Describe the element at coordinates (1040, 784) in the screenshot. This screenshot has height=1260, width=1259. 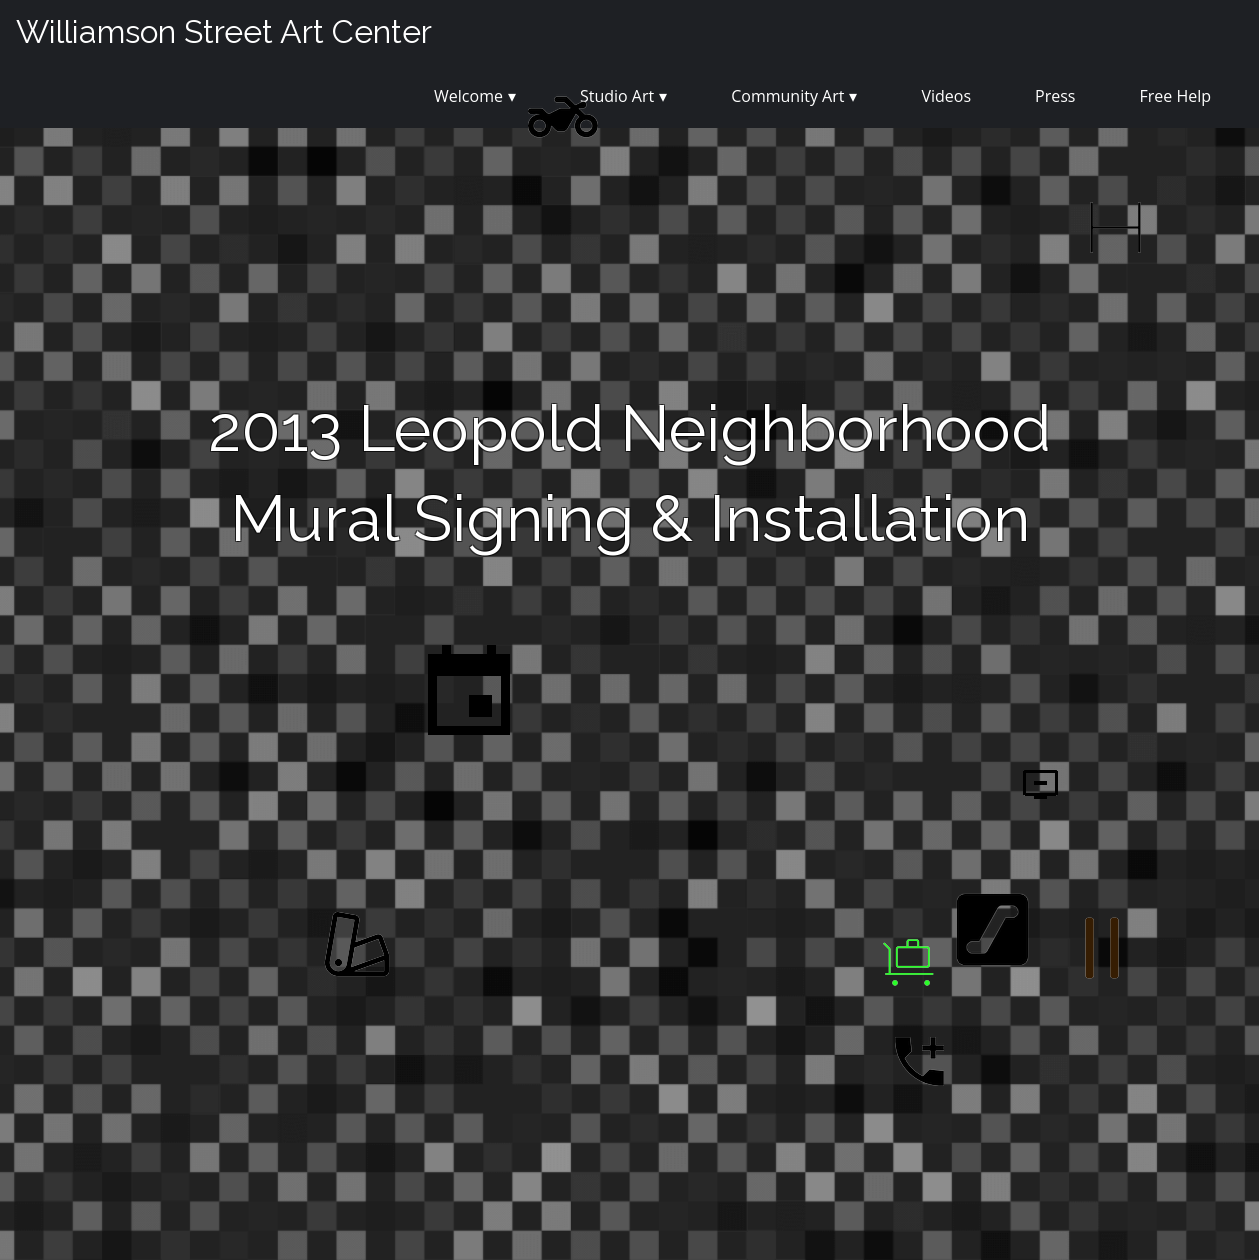
I see `remove video from playback queue` at that location.